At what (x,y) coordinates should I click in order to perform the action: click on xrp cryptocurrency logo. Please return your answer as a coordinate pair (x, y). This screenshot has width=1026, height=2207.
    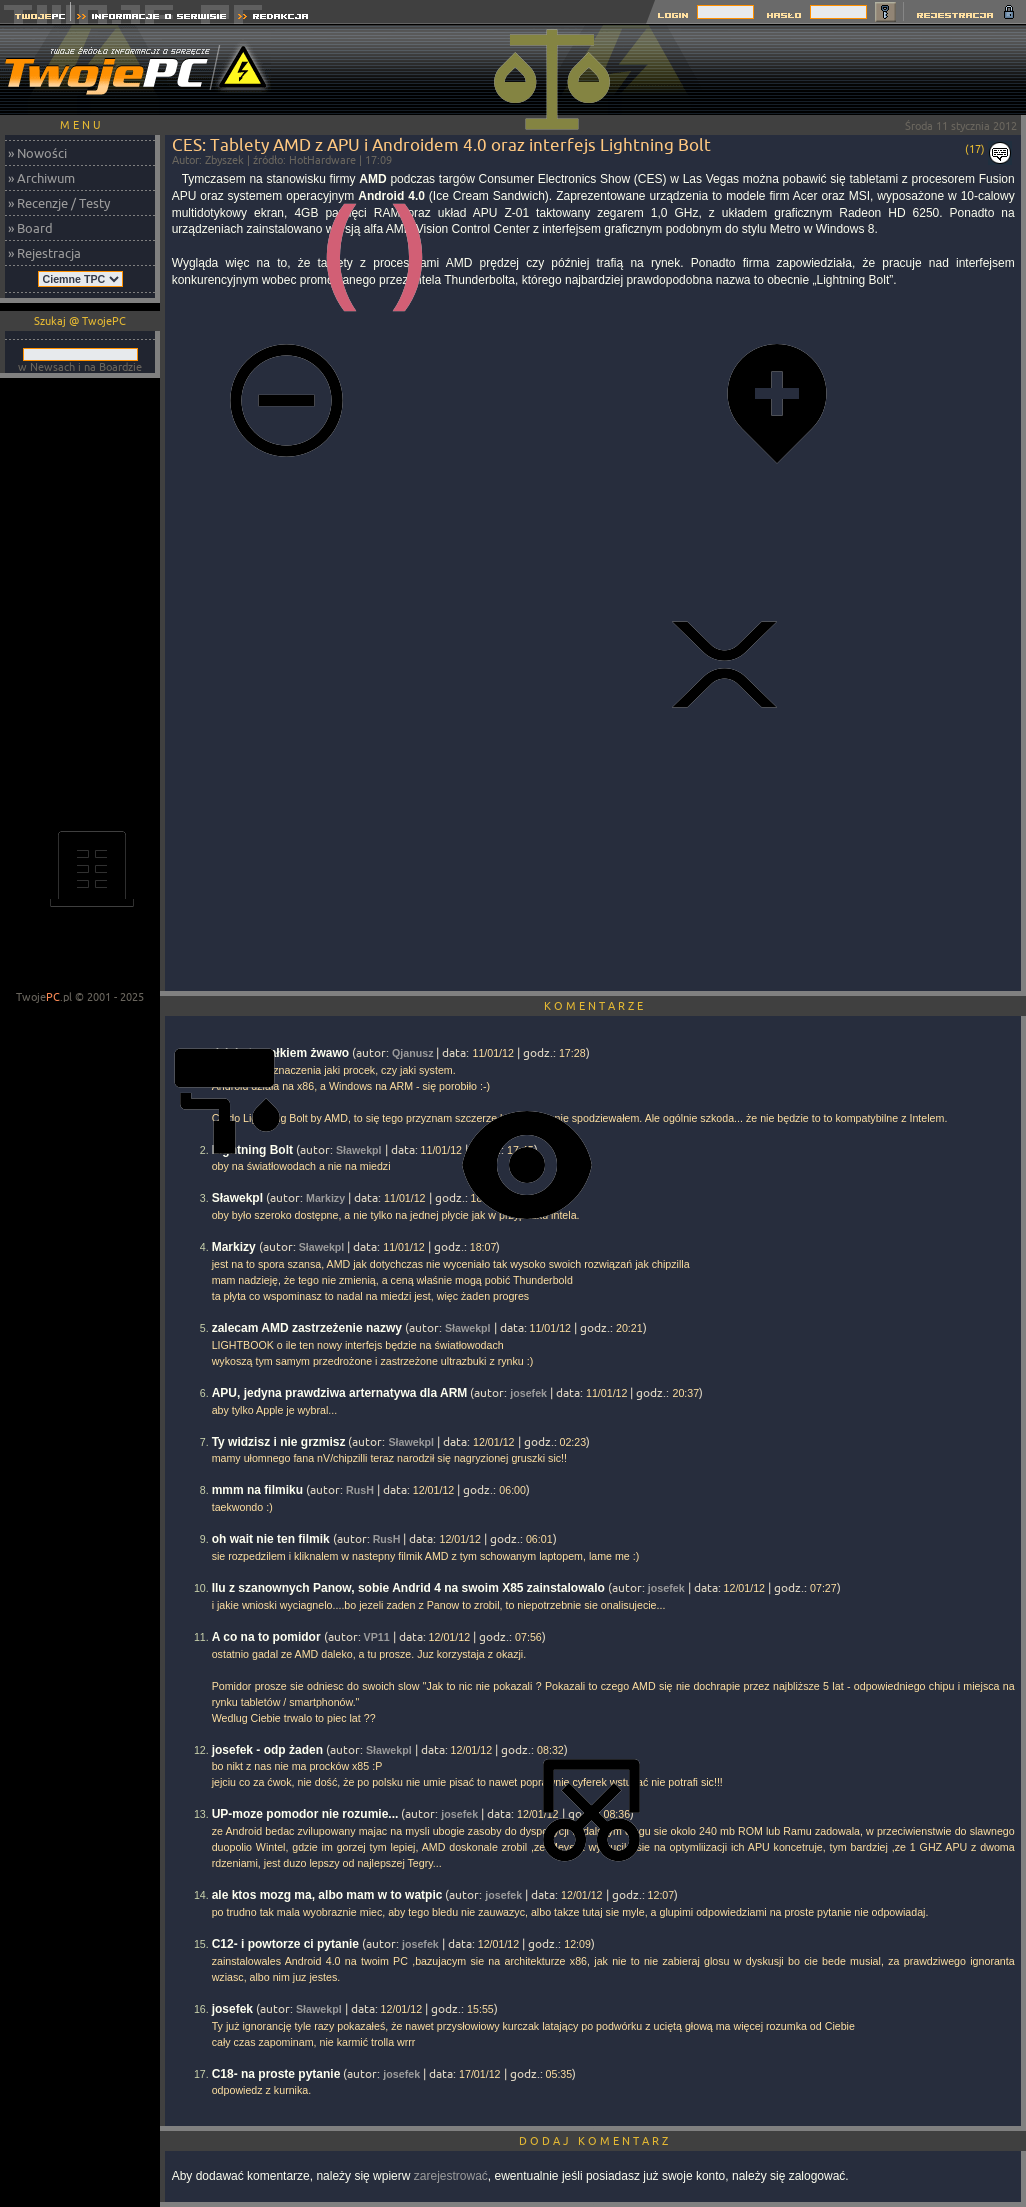
    Looking at the image, I should click on (724, 664).